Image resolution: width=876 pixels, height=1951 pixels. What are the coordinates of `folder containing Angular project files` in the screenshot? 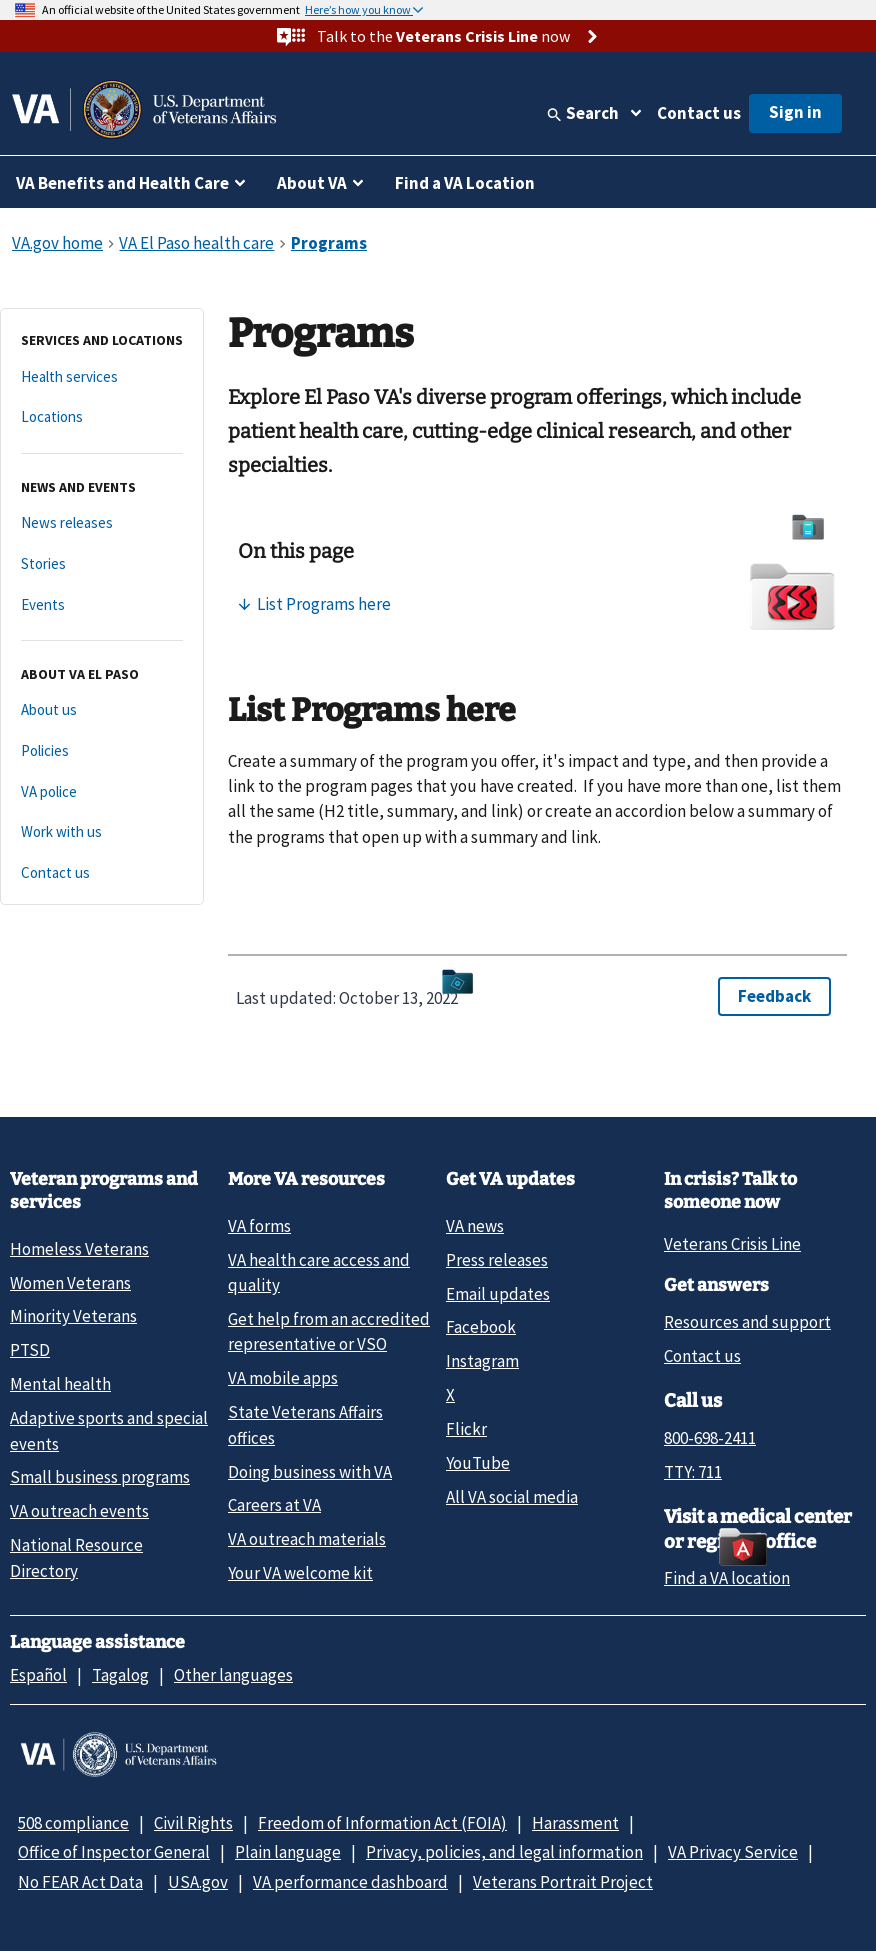 It's located at (743, 1548).